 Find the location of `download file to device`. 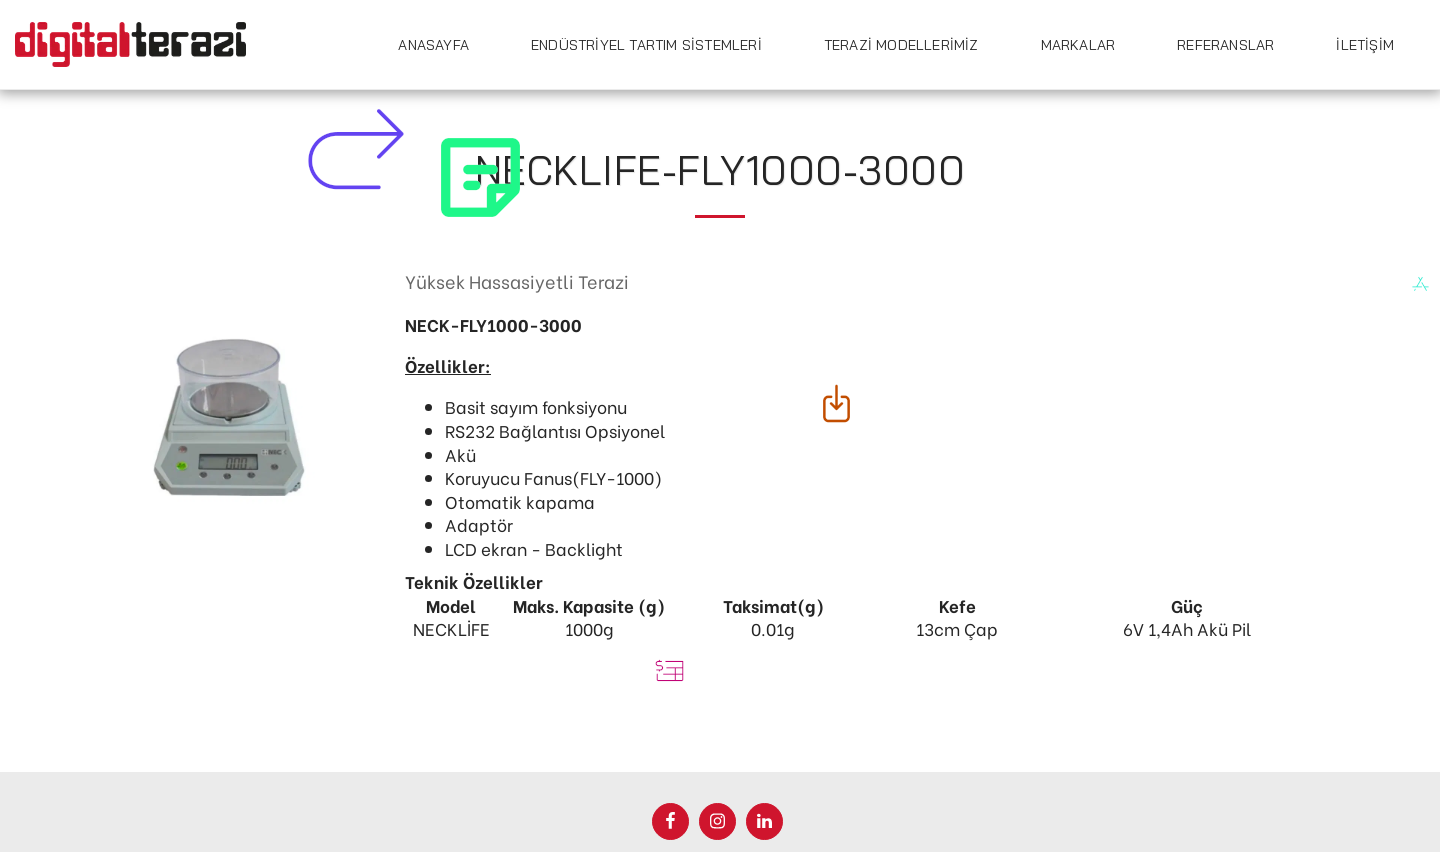

download file to device is located at coordinates (836, 403).